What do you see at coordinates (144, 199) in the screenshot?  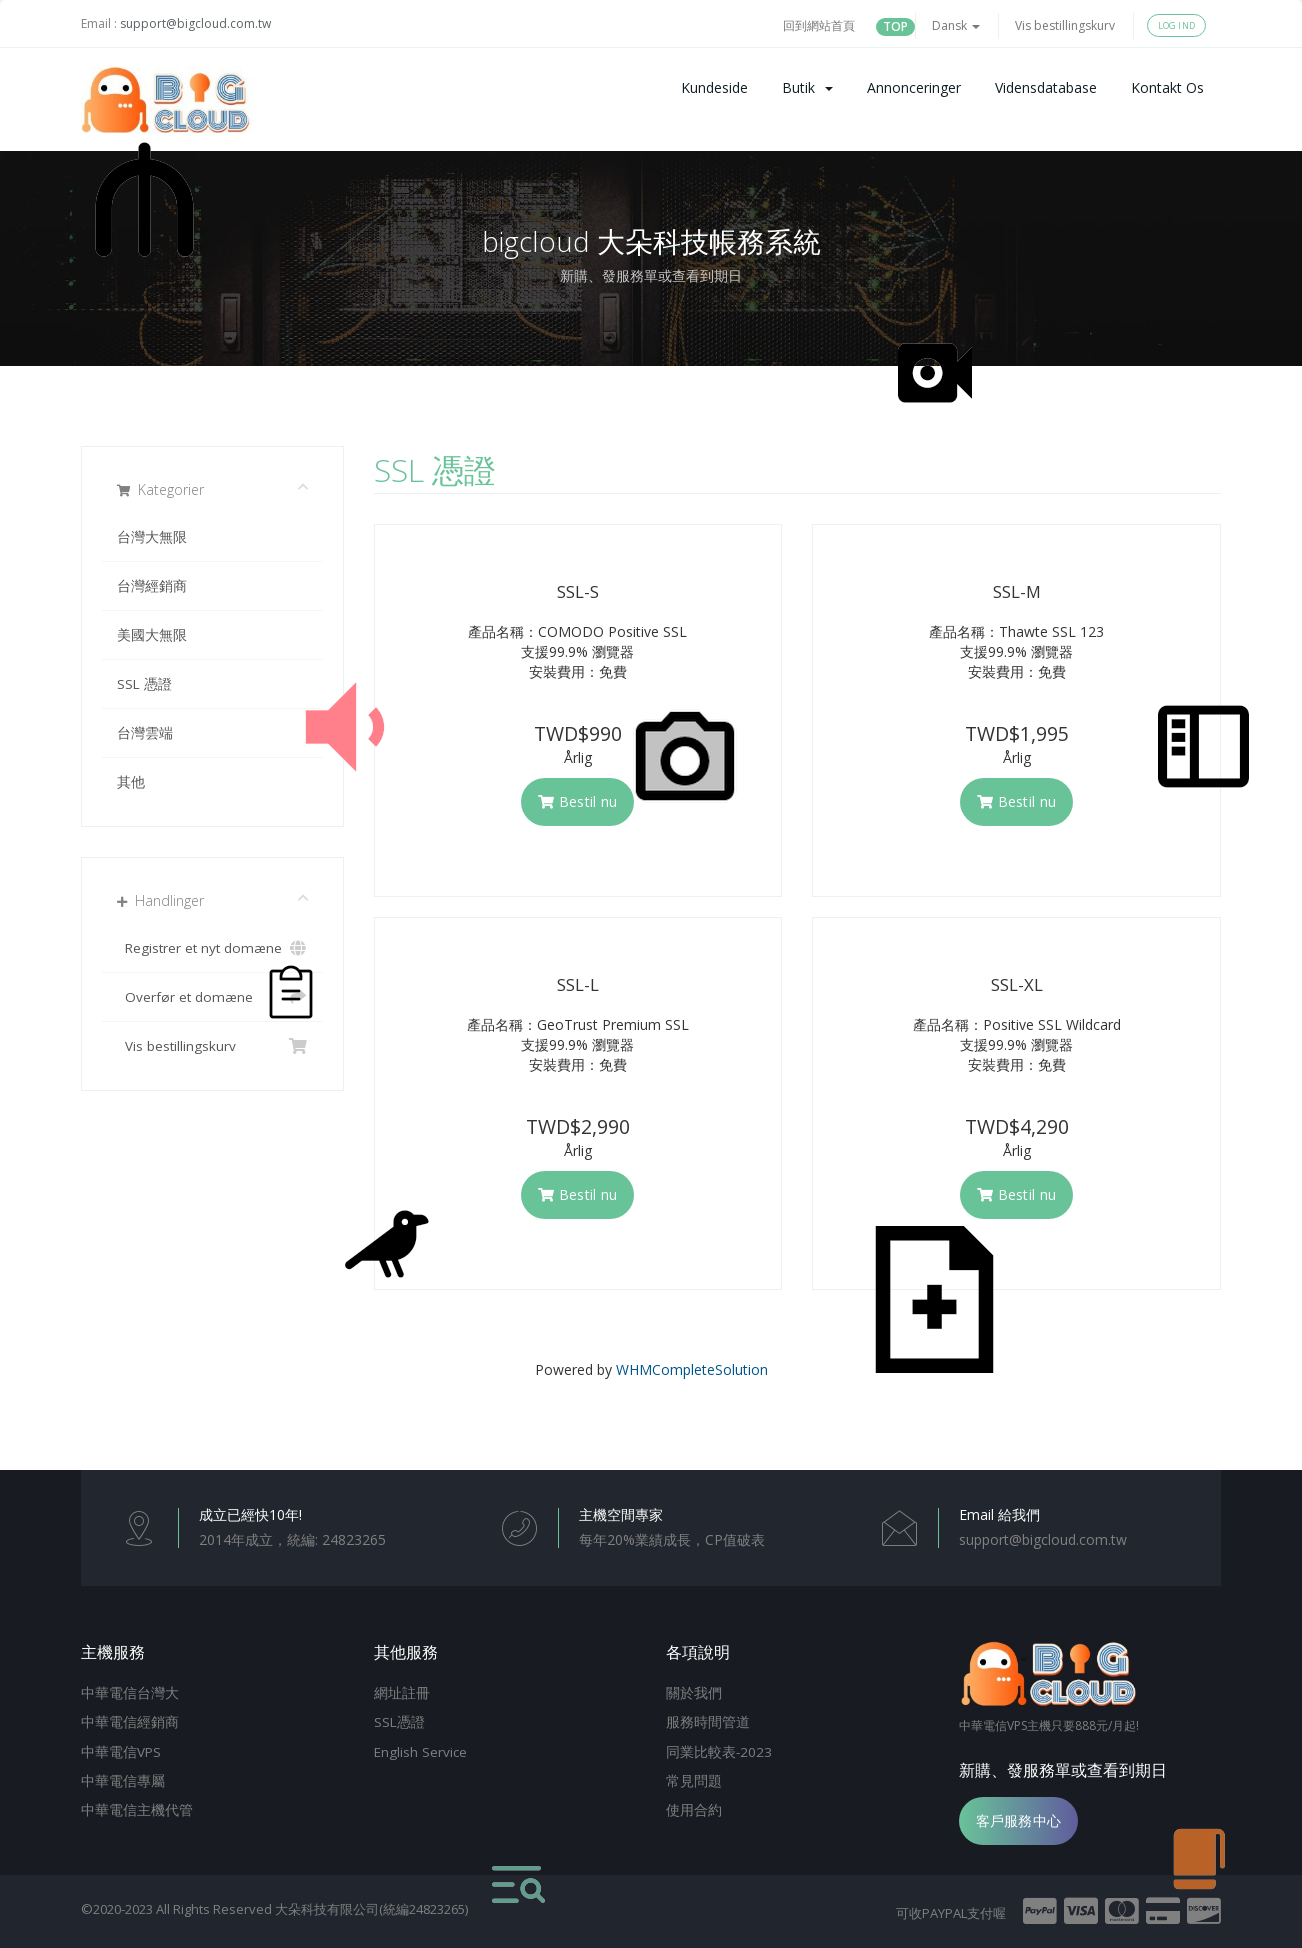 I see `indicates azerbaijani manat currency` at bounding box center [144, 199].